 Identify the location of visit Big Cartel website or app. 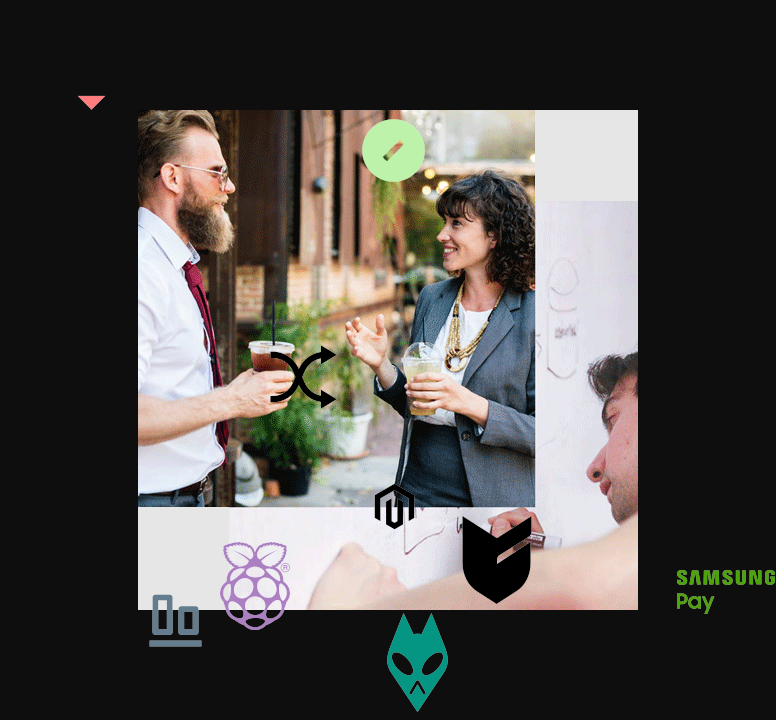
(497, 560).